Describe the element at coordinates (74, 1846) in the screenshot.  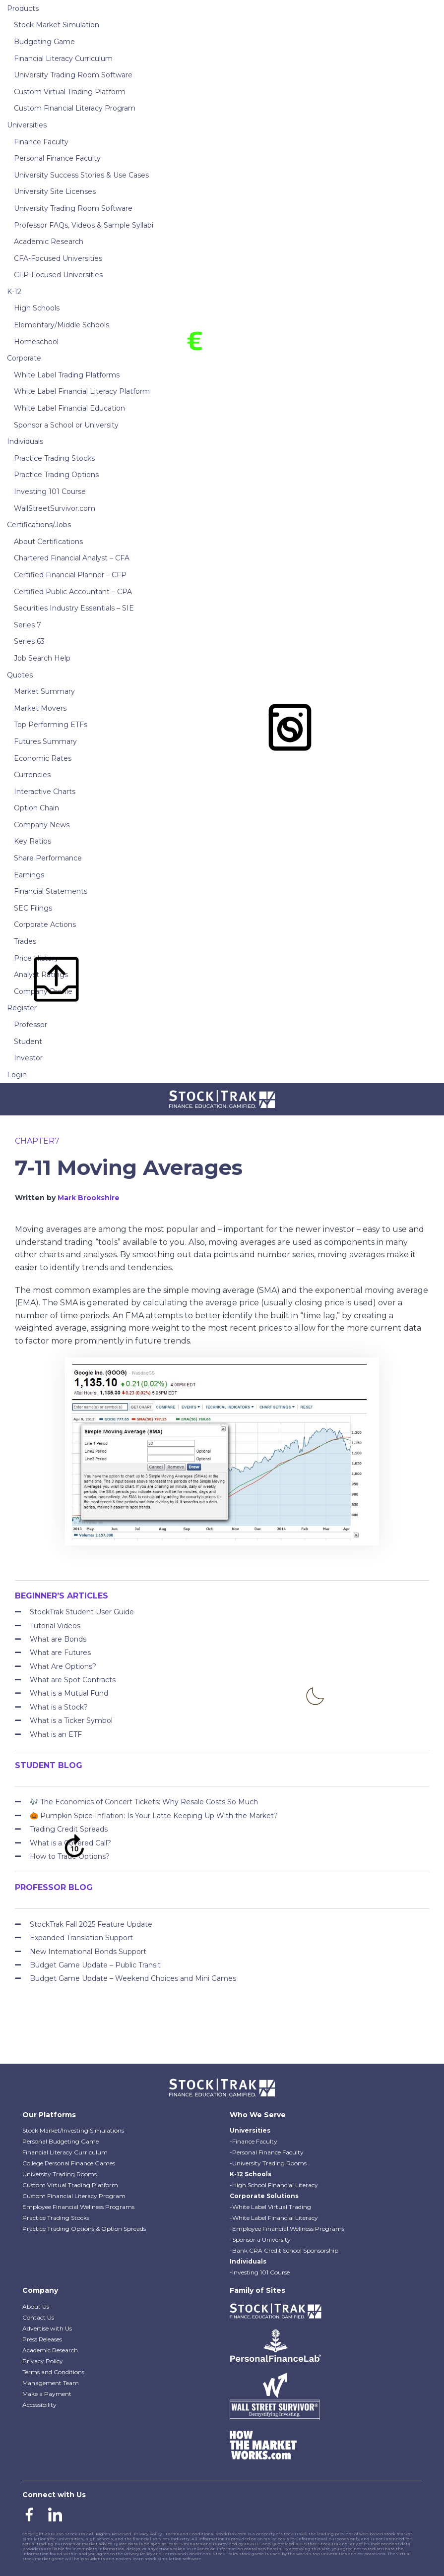
I see `skip forward 10 seconds in media playback` at that location.